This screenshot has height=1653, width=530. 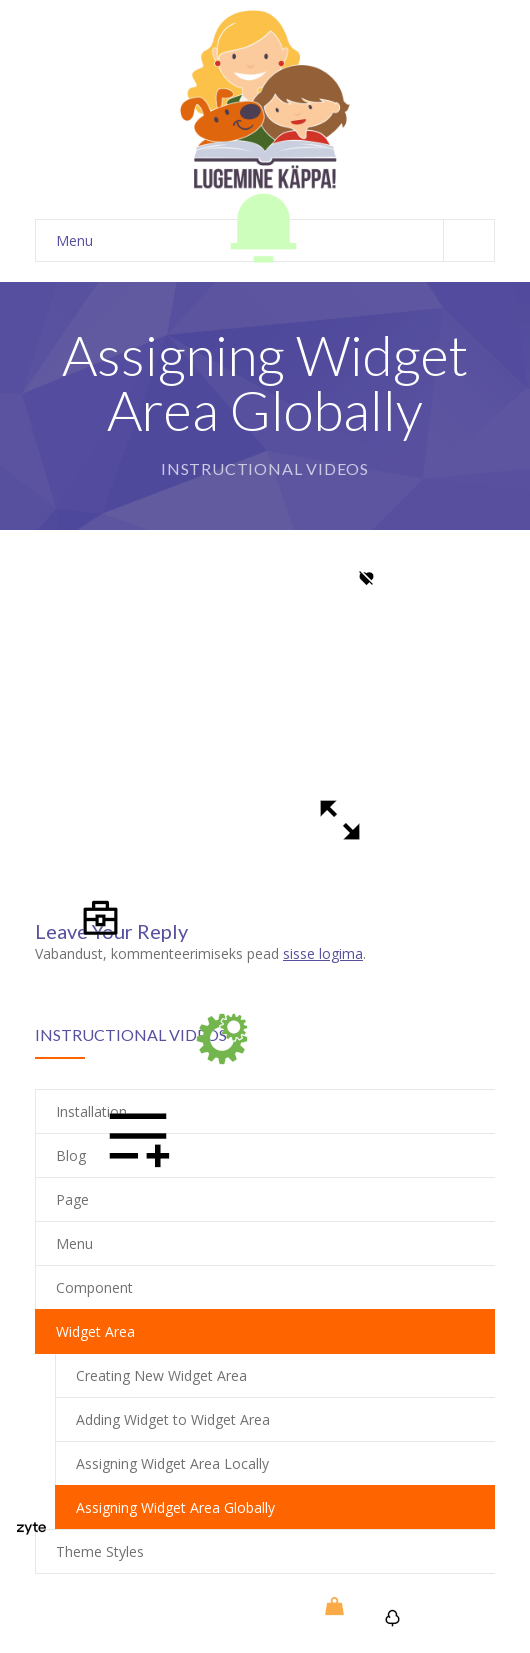 What do you see at coordinates (263, 226) in the screenshot?
I see `notification or alert indicator` at bounding box center [263, 226].